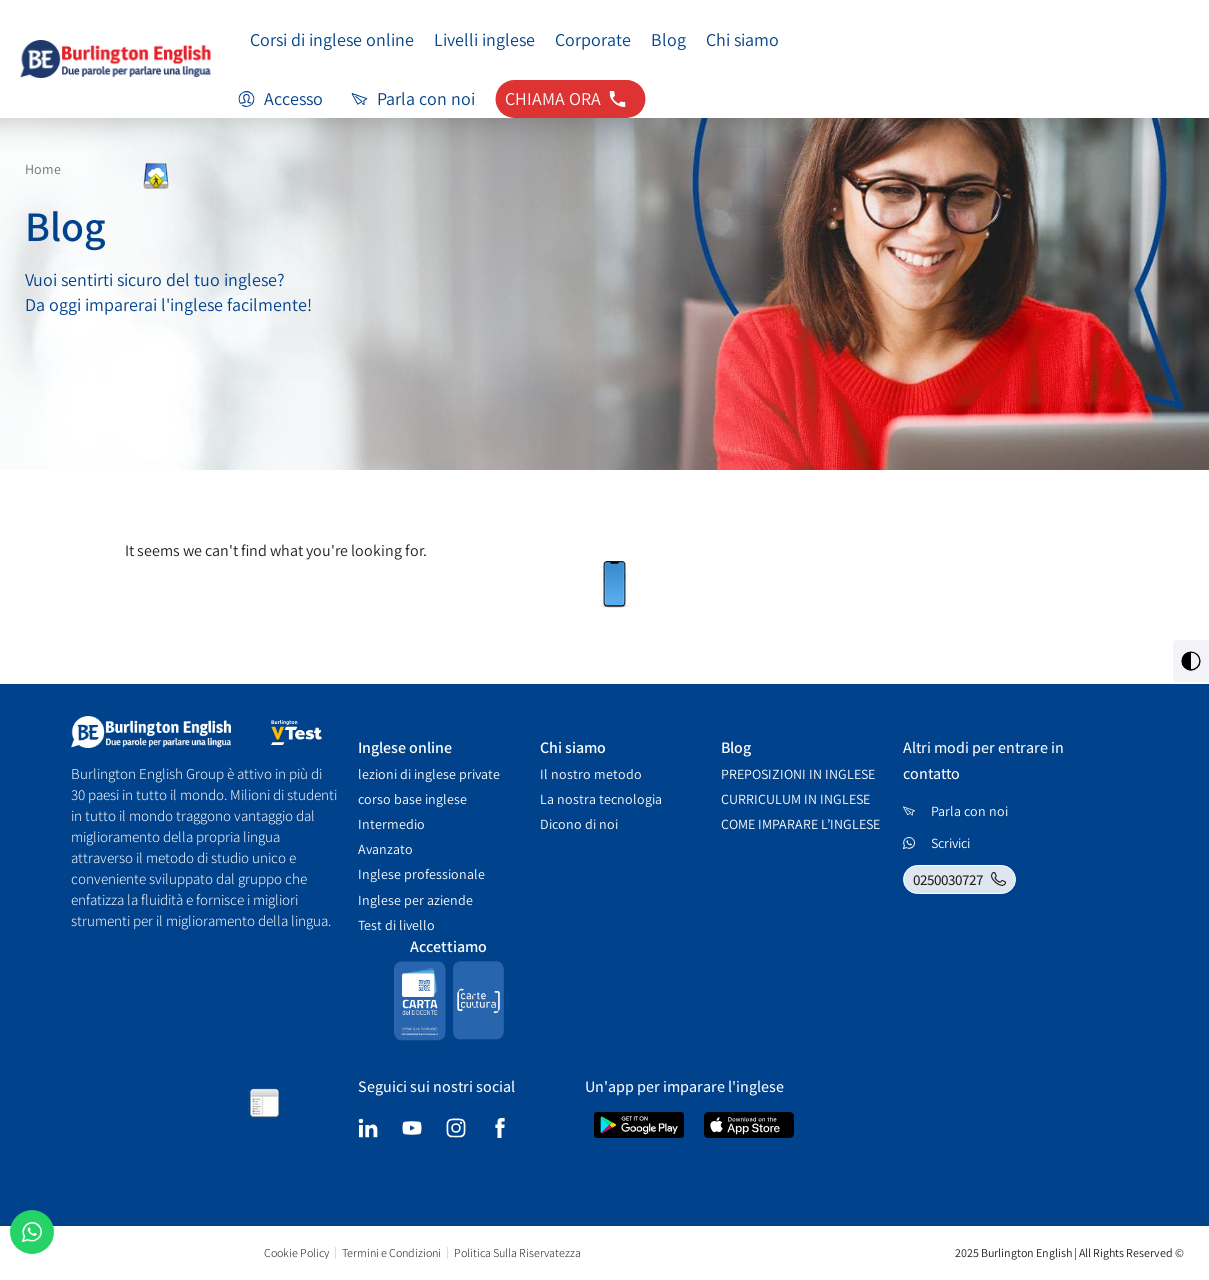 The height and width of the screenshot is (1280, 1209). I want to click on access system preferences from the sidebar, so click(264, 1103).